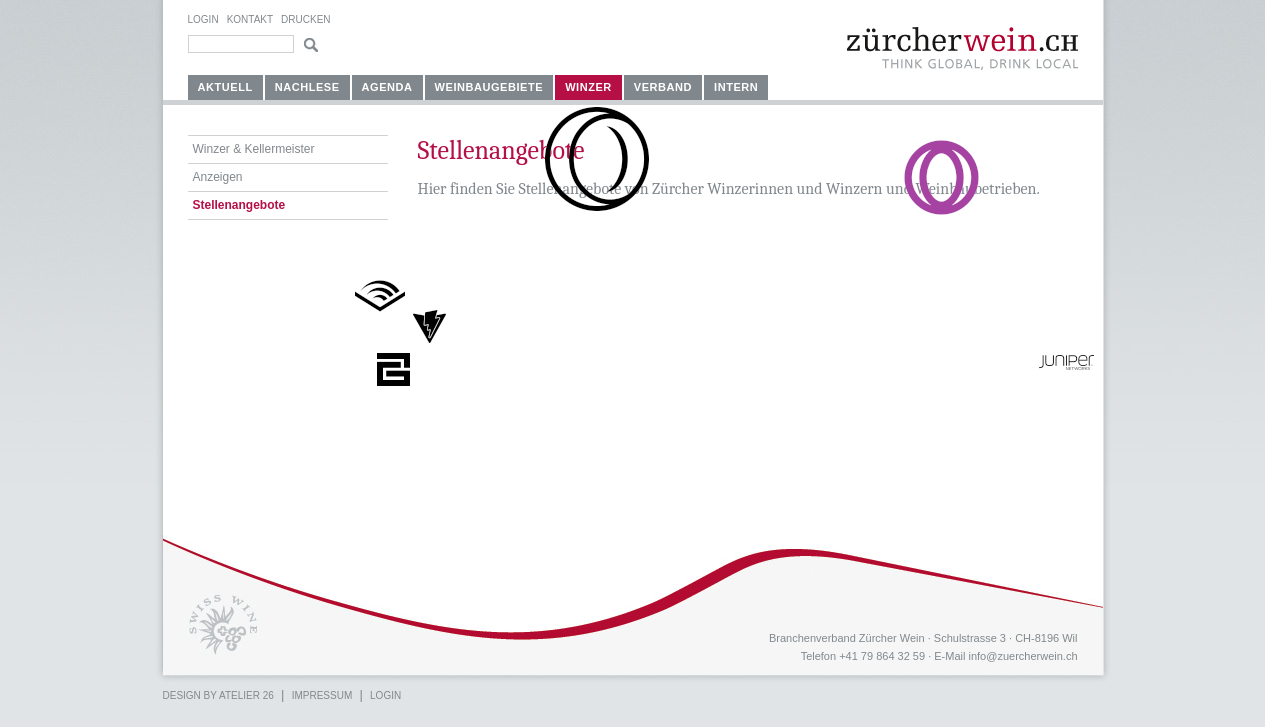 Image resolution: width=1265 pixels, height=727 pixels. What do you see at coordinates (393, 369) in the screenshot?
I see `visit the G2G gaming marketplace` at bounding box center [393, 369].